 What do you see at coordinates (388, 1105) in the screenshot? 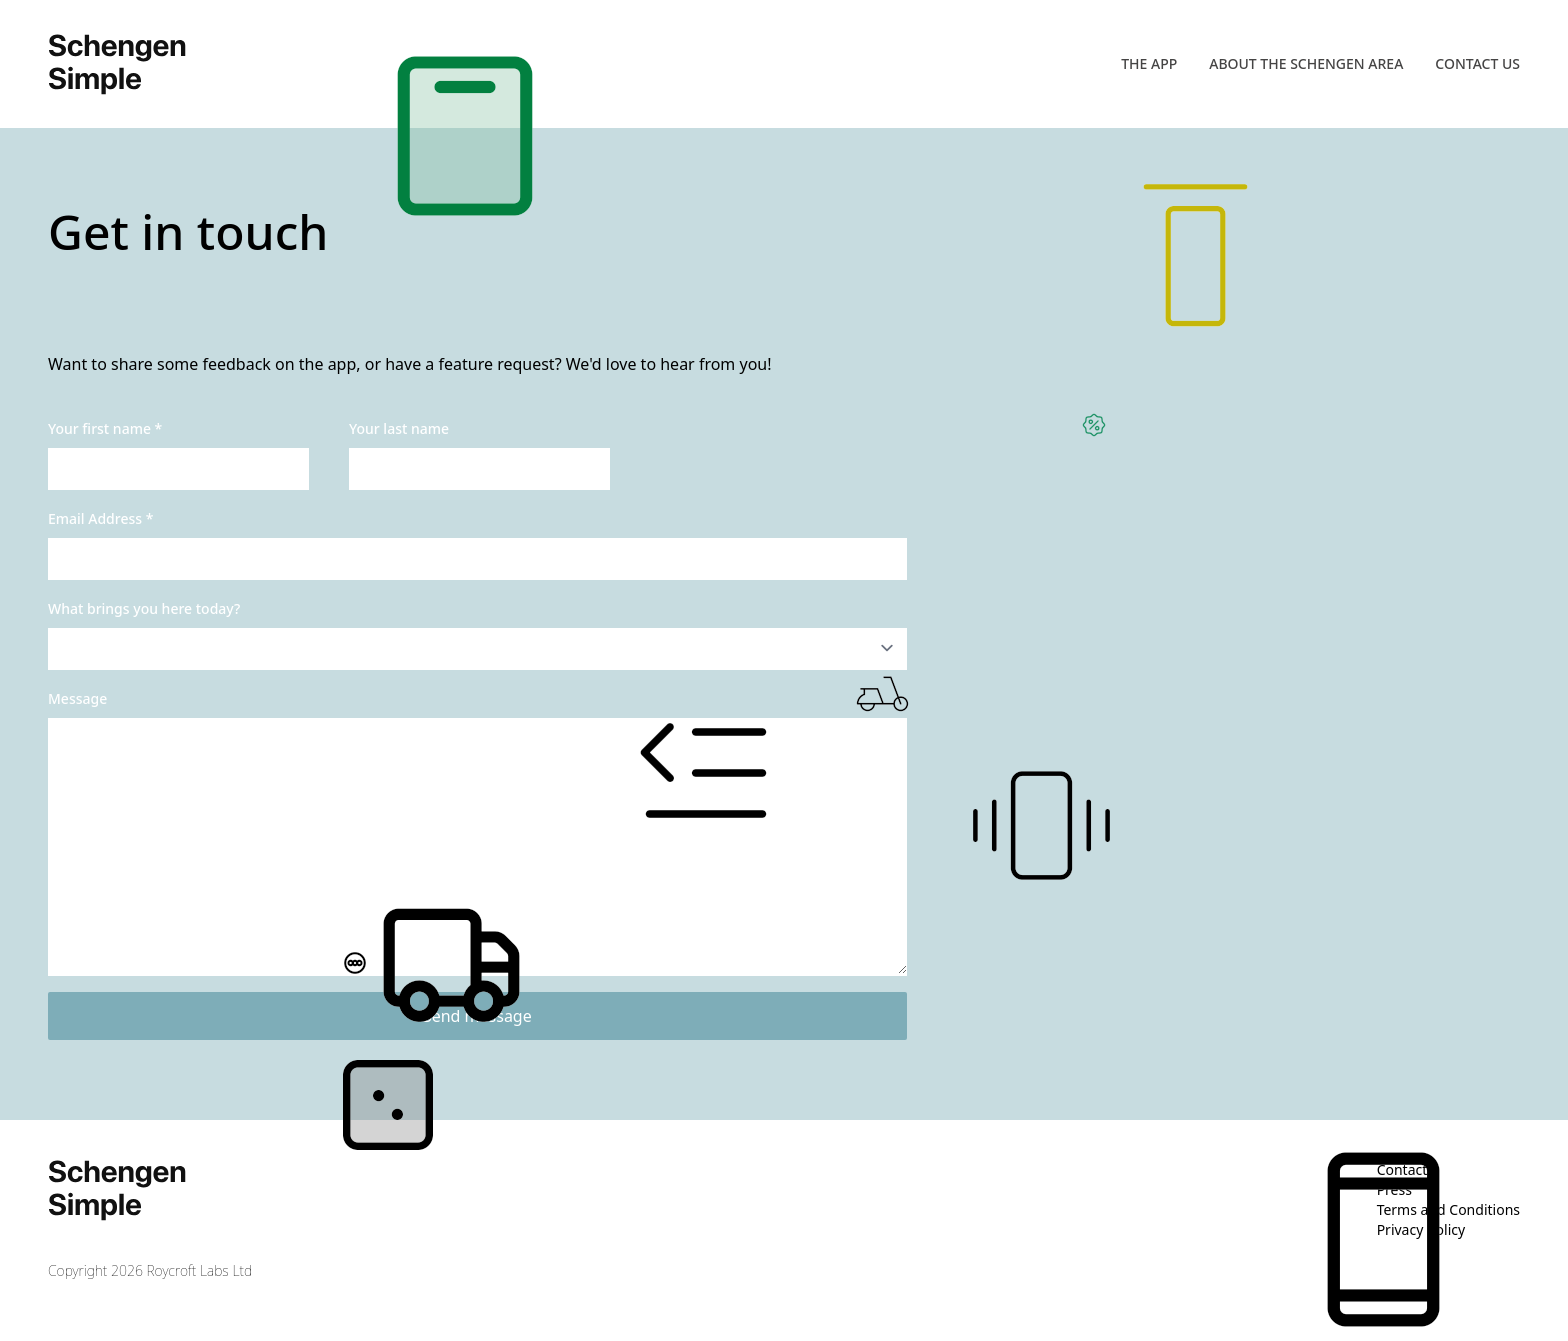
I see `roll the dice in a game` at bounding box center [388, 1105].